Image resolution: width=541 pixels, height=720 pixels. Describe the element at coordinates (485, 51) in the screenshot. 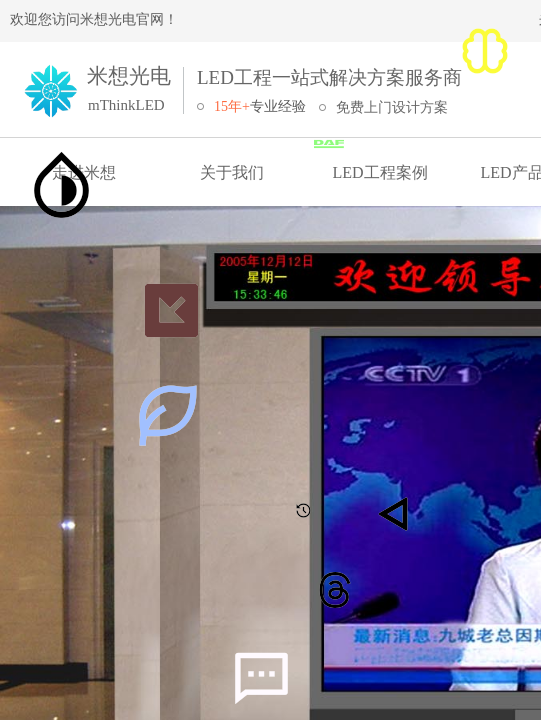

I see `access AI or machine learning features` at that location.